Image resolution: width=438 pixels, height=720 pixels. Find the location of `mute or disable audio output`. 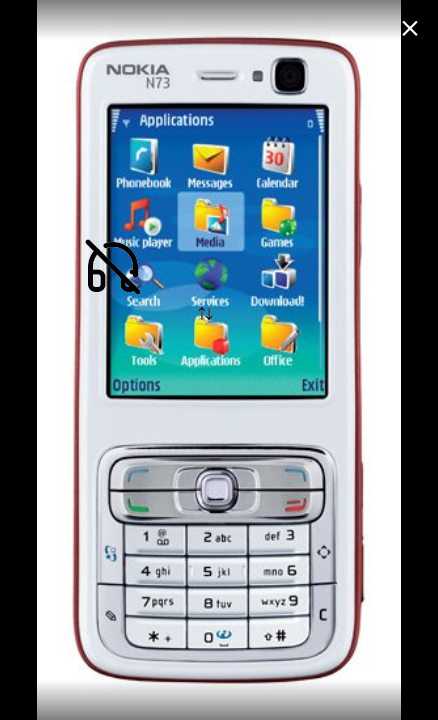

mute or disable audio output is located at coordinates (113, 267).